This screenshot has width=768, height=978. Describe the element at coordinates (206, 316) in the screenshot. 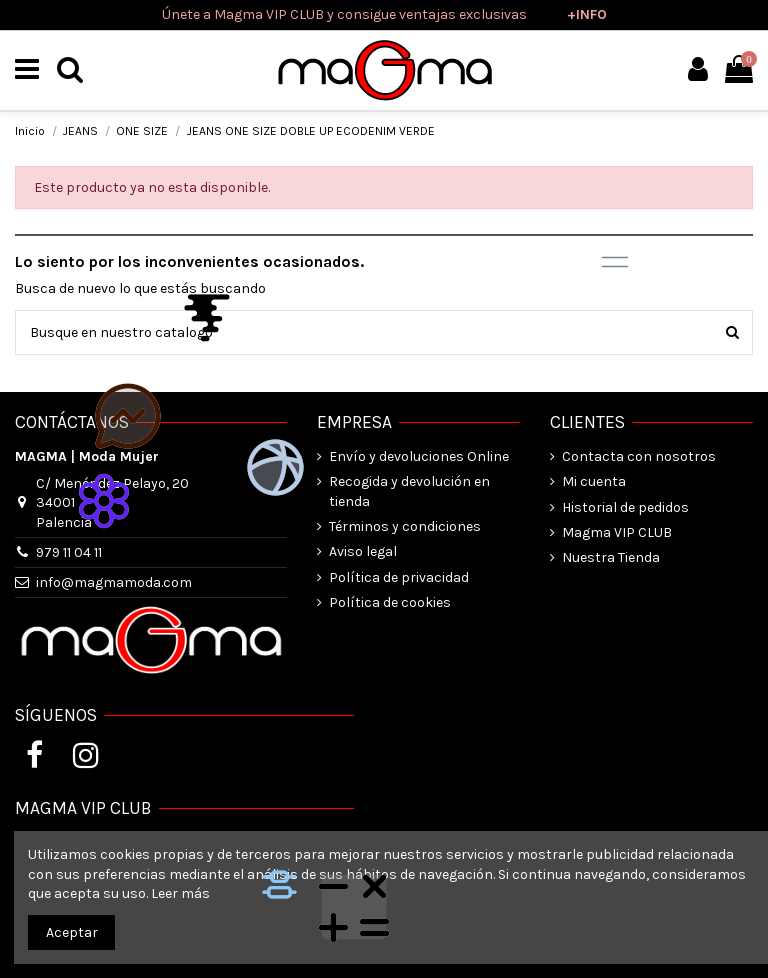

I see `indicates severe weather alert or tornado warning` at that location.